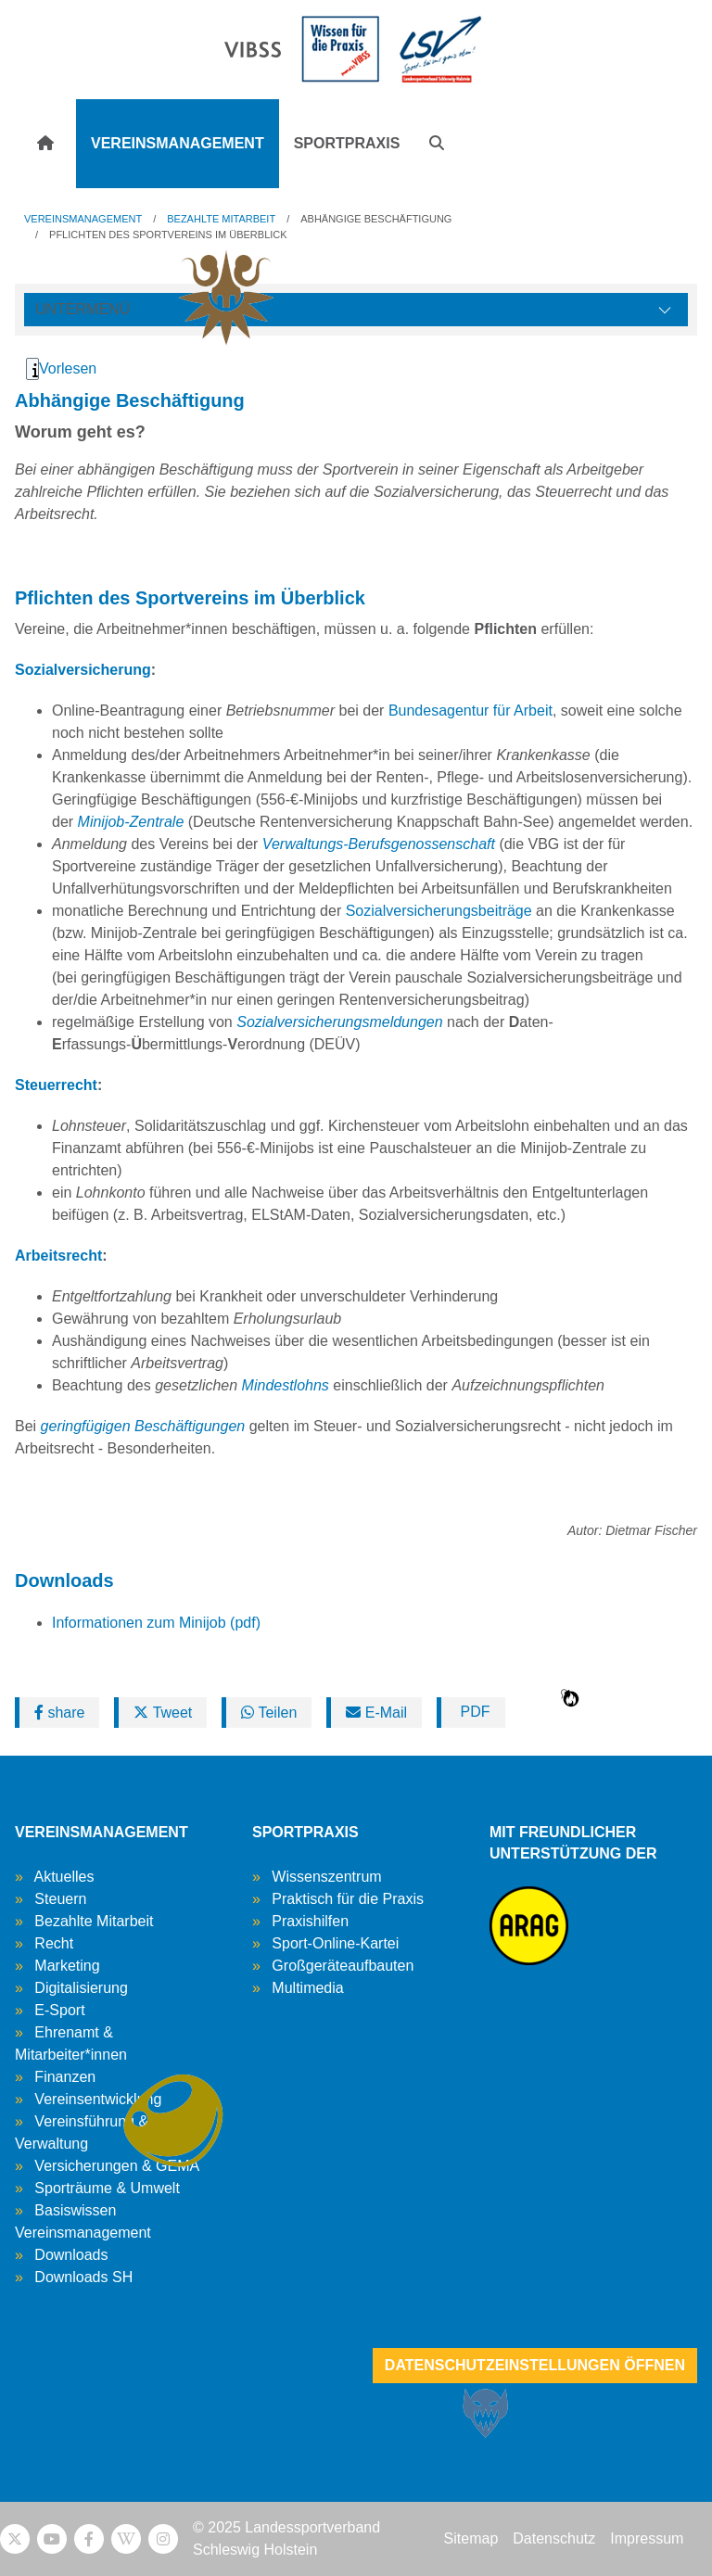 The image size is (712, 2576). What do you see at coordinates (226, 298) in the screenshot?
I see `decorative tribal or abstract game emblem` at bounding box center [226, 298].